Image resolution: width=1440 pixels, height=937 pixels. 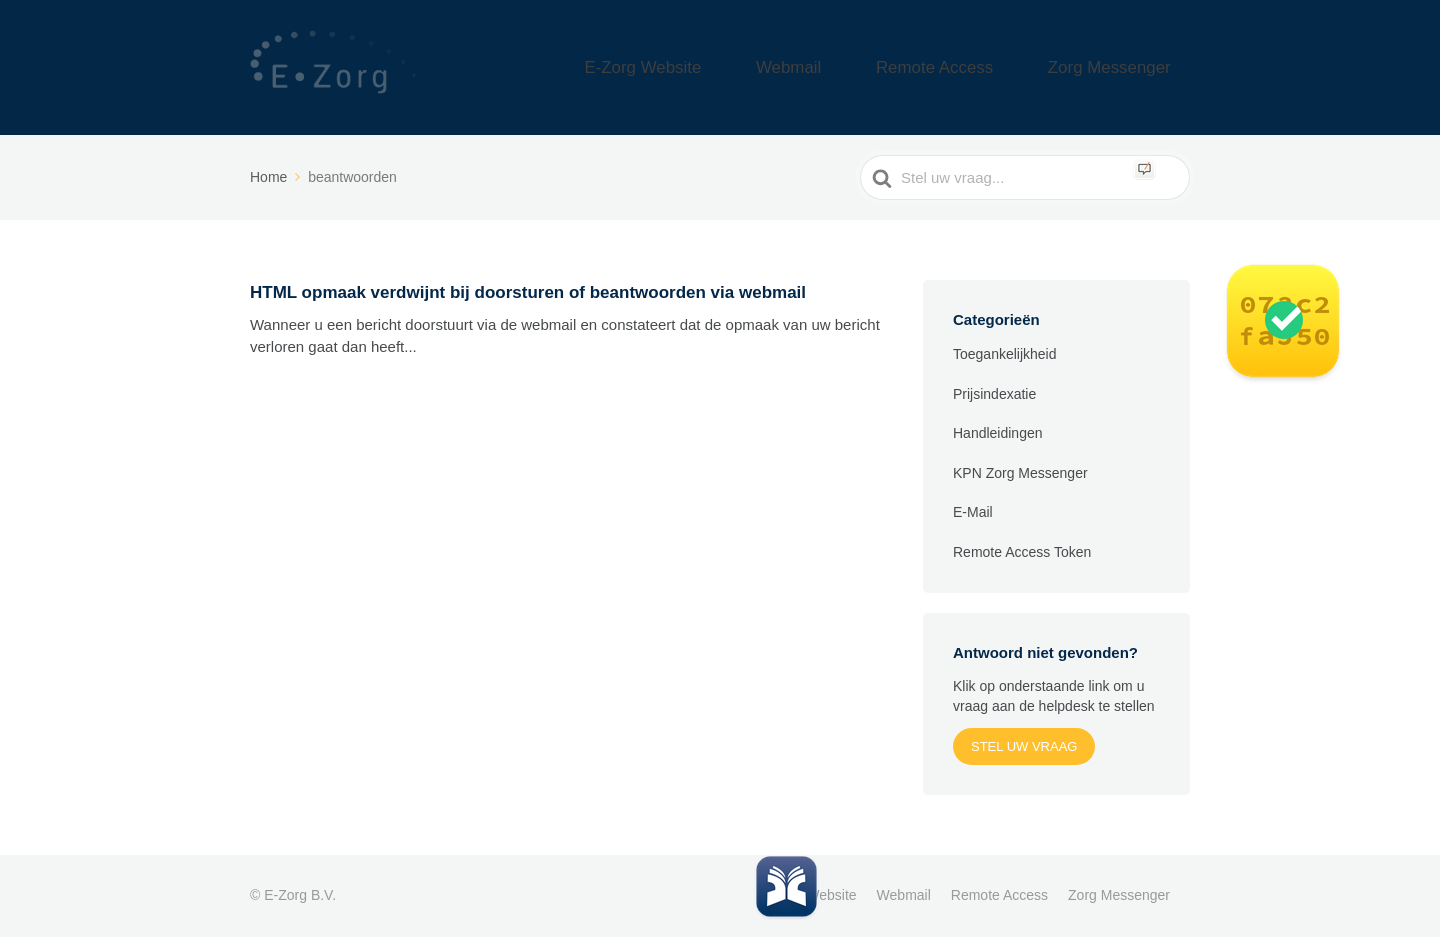 What do you see at coordinates (1283, 321) in the screenshot?
I see `open collision hash verification app` at bounding box center [1283, 321].